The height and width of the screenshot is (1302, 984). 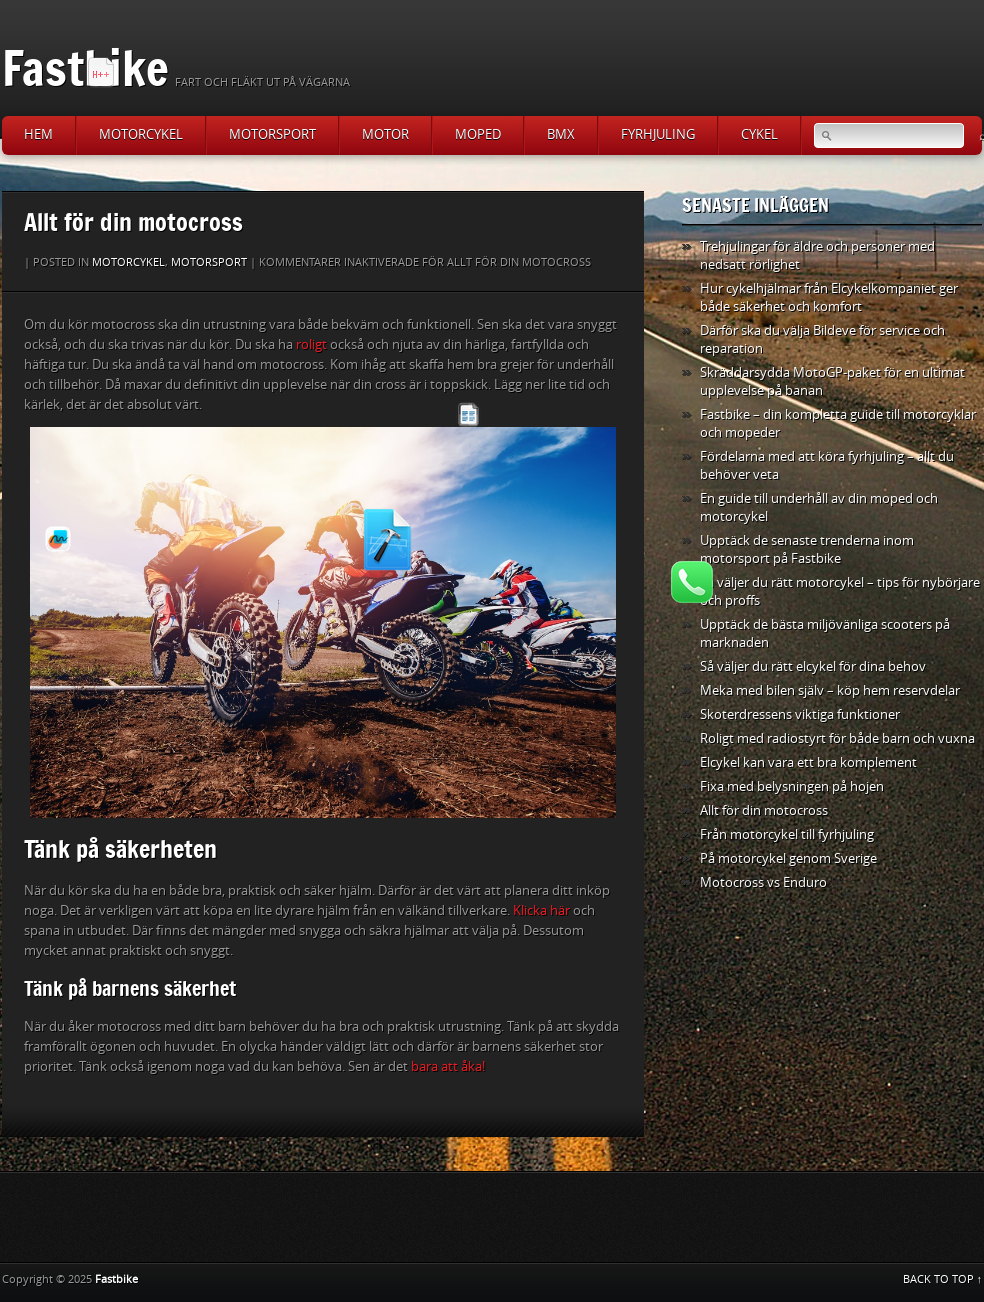 I want to click on a C++ header file, so click(x=101, y=72).